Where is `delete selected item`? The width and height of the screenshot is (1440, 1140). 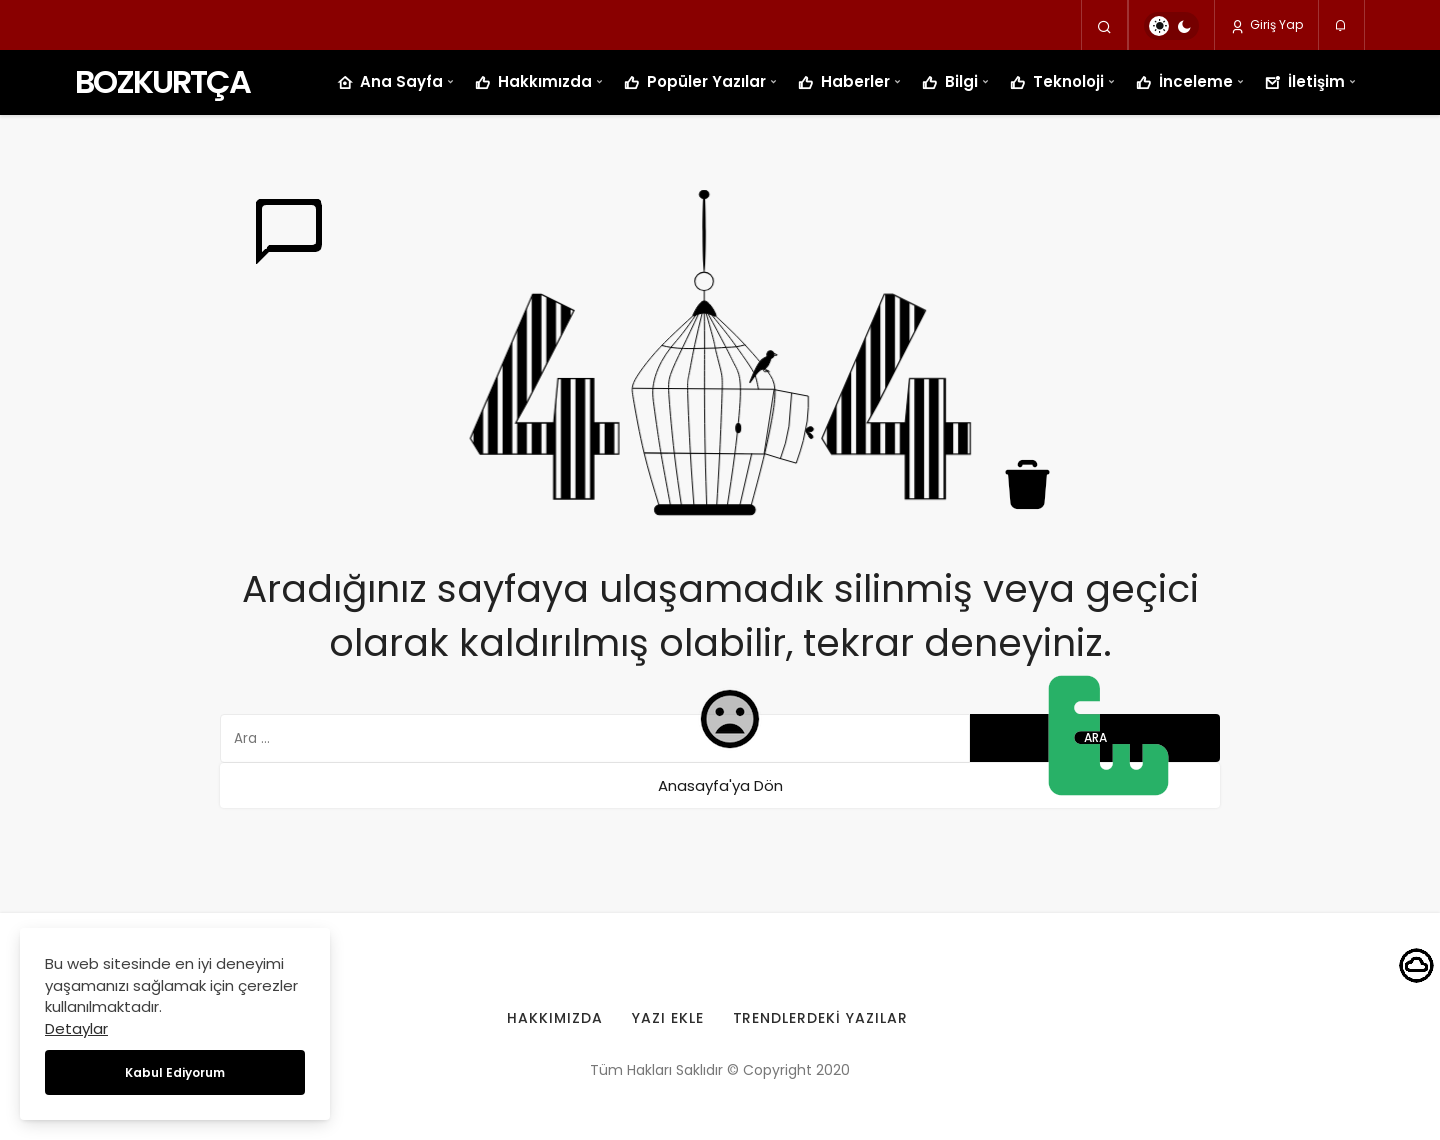 delete selected item is located at coordinates (1027, 484).